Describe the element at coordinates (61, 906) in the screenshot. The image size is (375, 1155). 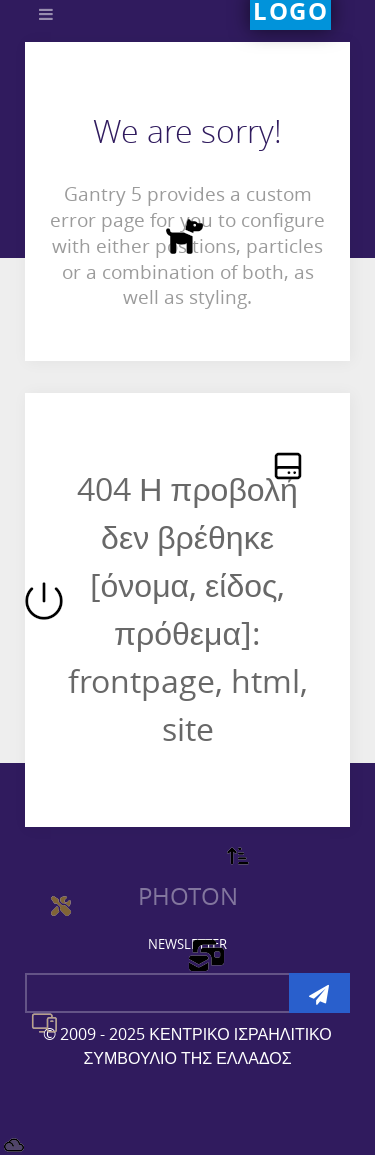
I see `access settings or configuration options` at that location.